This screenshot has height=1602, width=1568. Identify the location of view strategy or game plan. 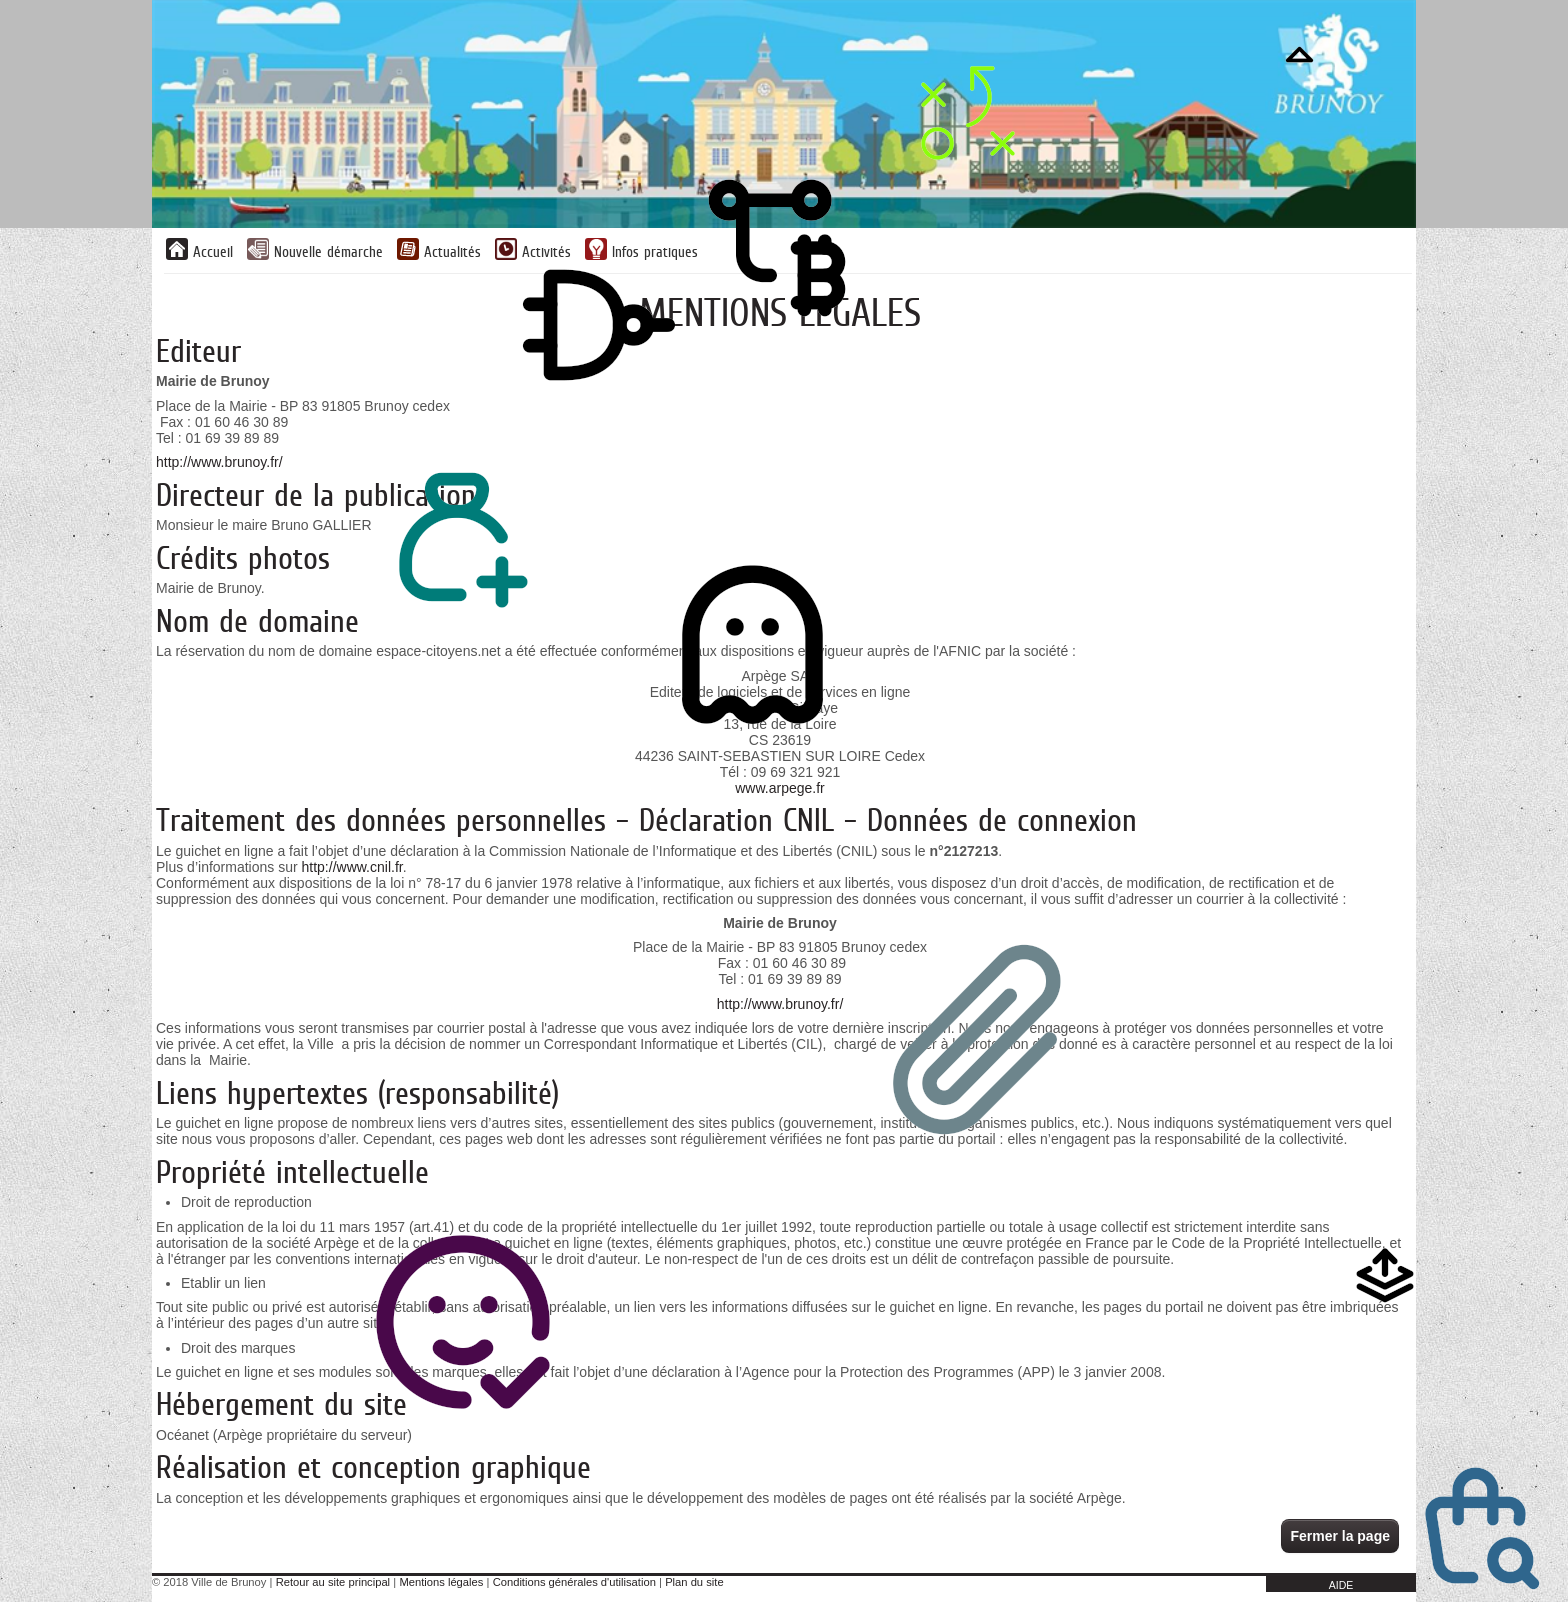
(964, 113).